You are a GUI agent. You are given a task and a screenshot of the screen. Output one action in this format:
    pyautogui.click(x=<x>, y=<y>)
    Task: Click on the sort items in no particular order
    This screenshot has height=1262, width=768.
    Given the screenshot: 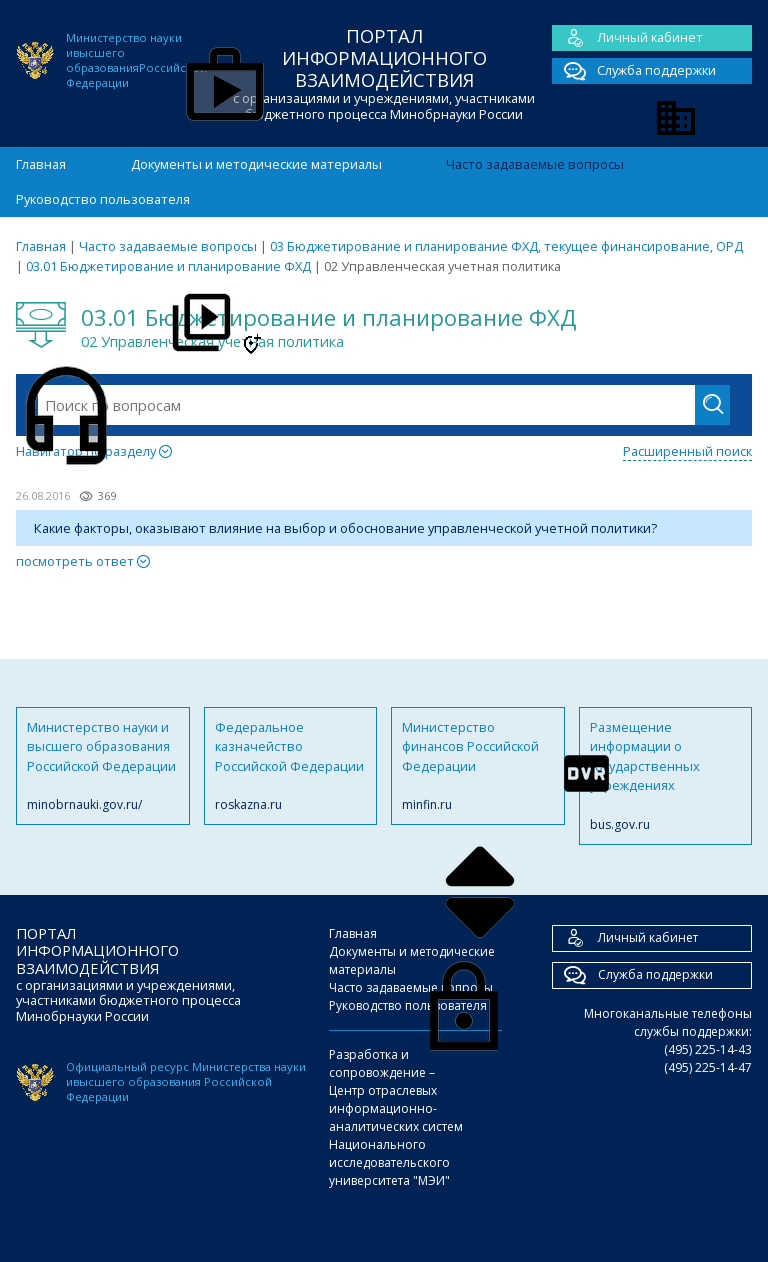 What is the action you would take?
    pyautogui.click(x=480, y=892)
    